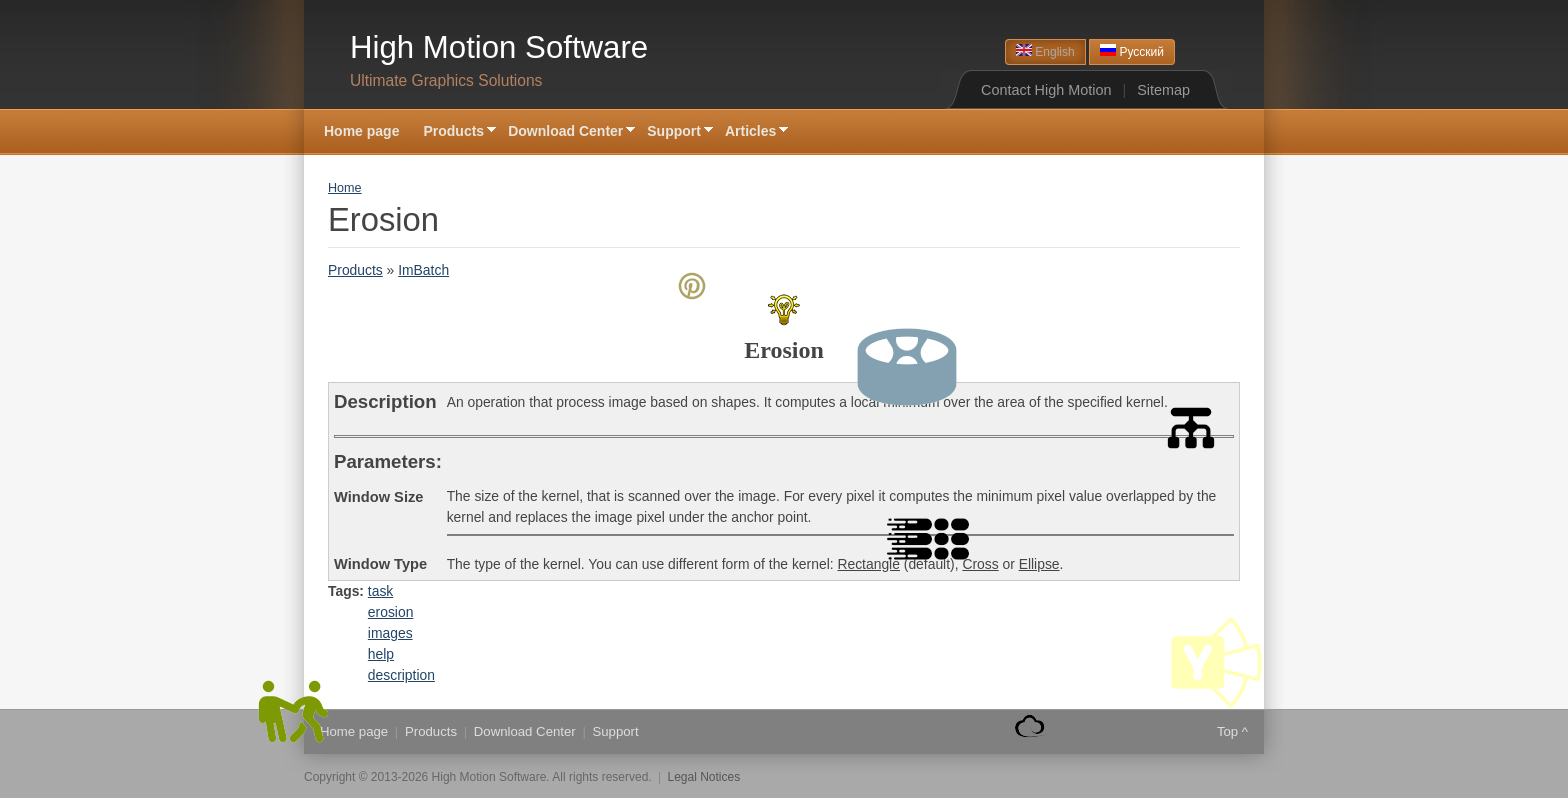 This screenshot has height=798, width=1568. What do you see at coordinates (1033, 726) in the screenshot?
I see `ethers.js library branding or documentation link` at bounding box center [1033, 726].